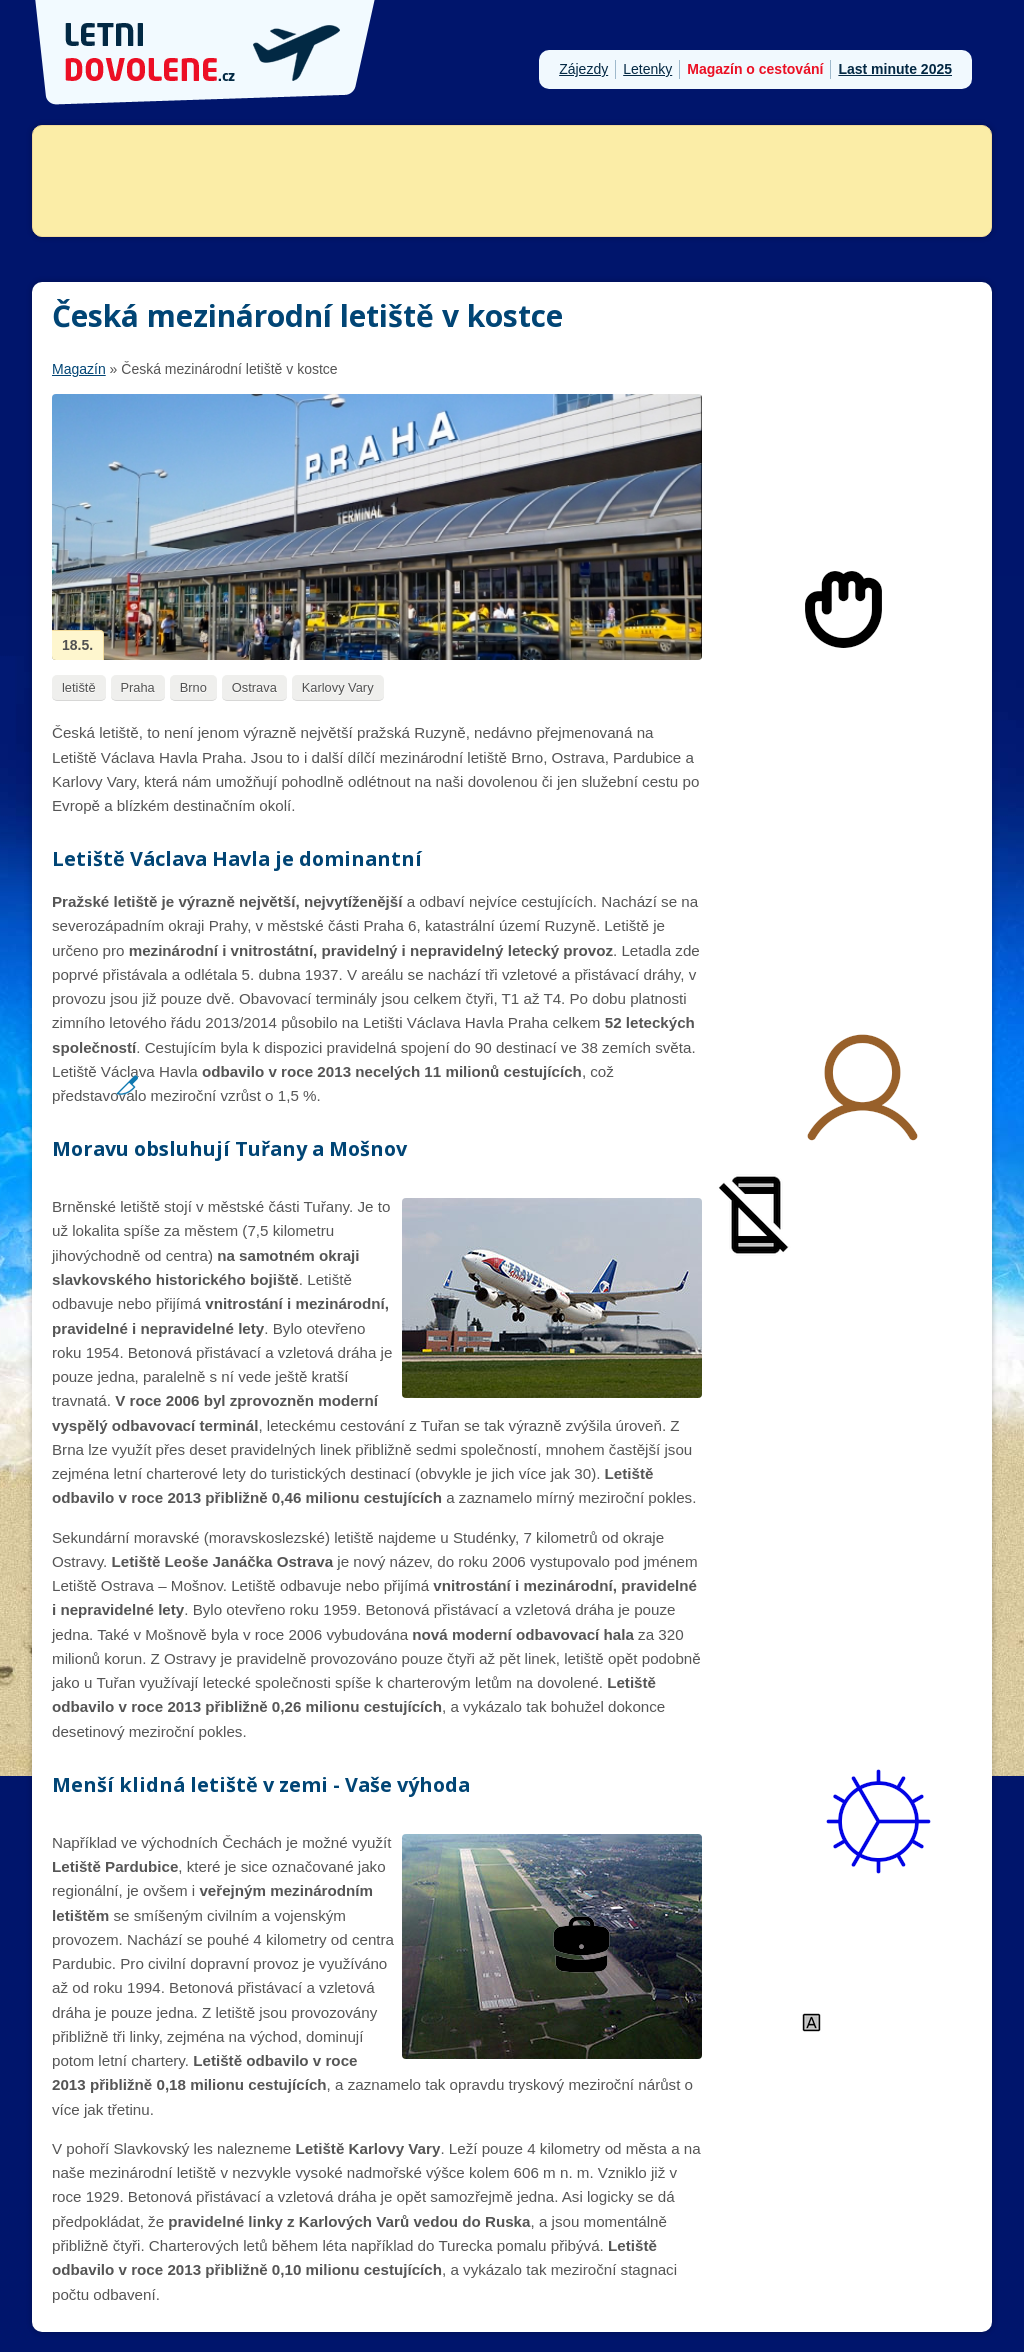 Image resolution: width=1024 pixels, height=2352 pixels. I want to click on access work or business documents, so click(581, 1944).